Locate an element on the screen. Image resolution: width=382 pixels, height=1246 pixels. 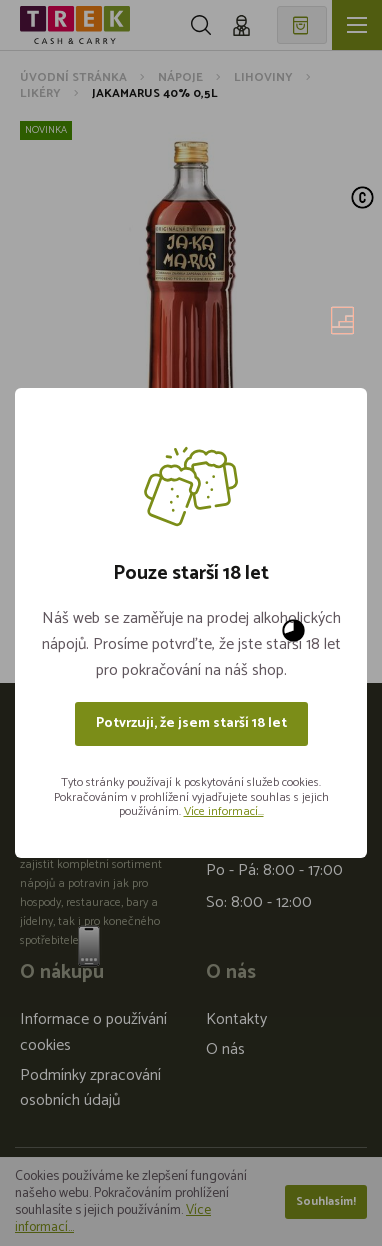
access stairway or floor navigation is located at coordinates (342, 320).